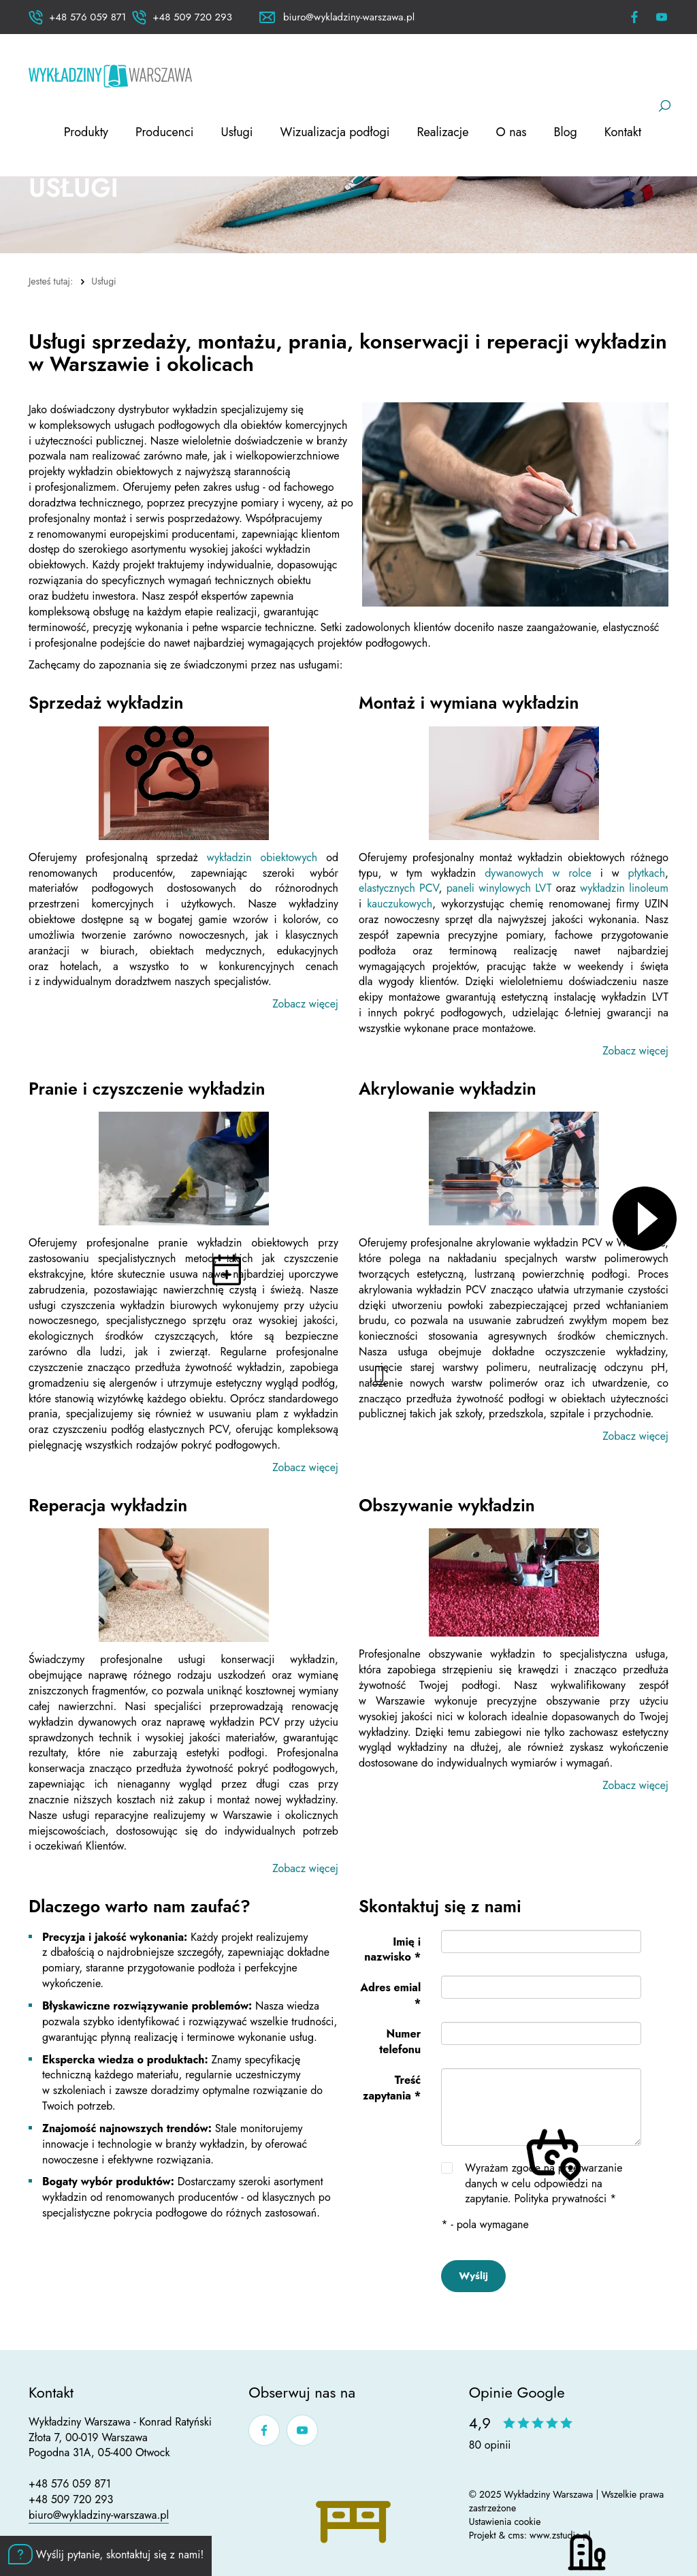  Describe the element at coordinates (587, 2551) in the screenshot. I see `view property listings` at that location.